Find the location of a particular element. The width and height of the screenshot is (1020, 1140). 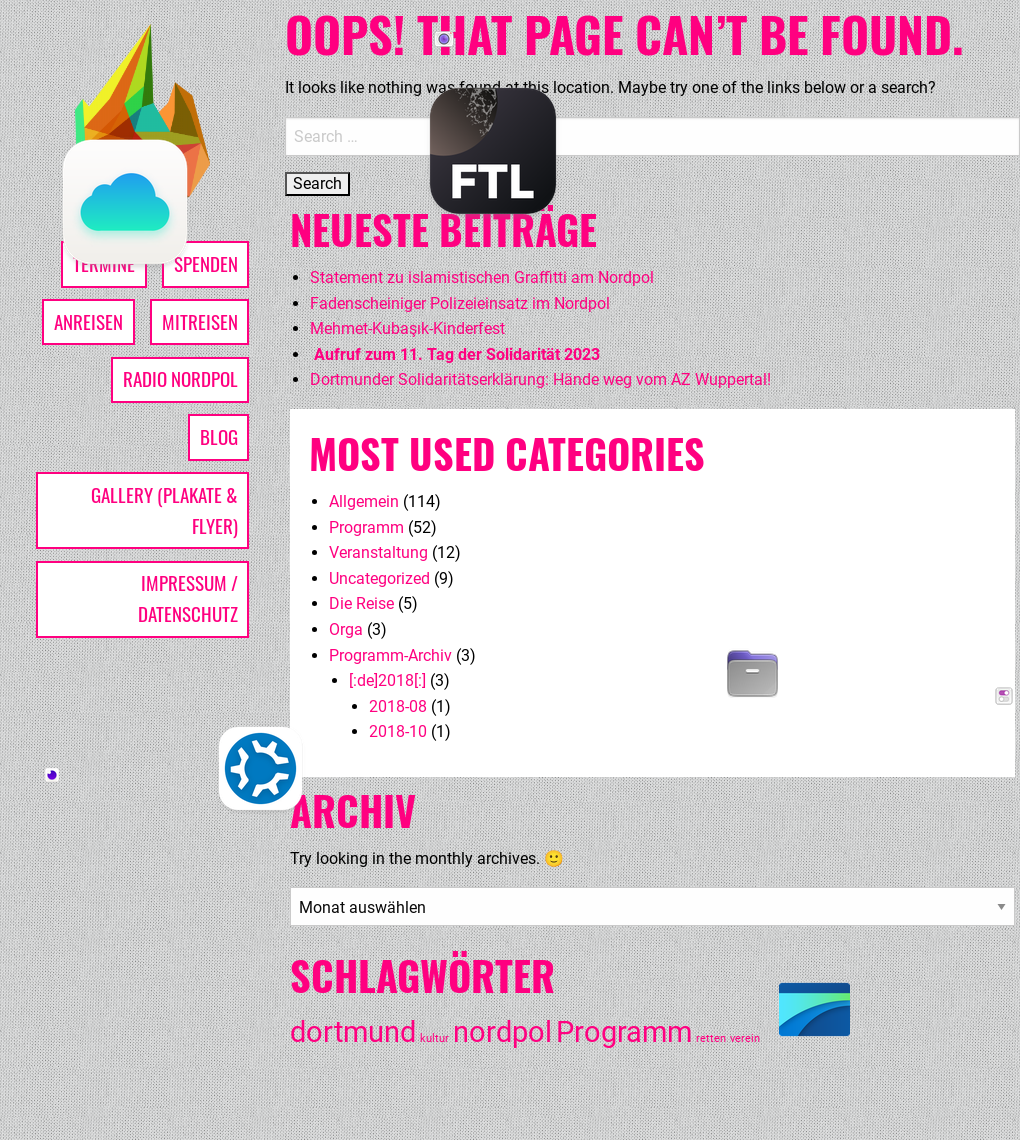

open the camera app is located at coordinates (444, 39).